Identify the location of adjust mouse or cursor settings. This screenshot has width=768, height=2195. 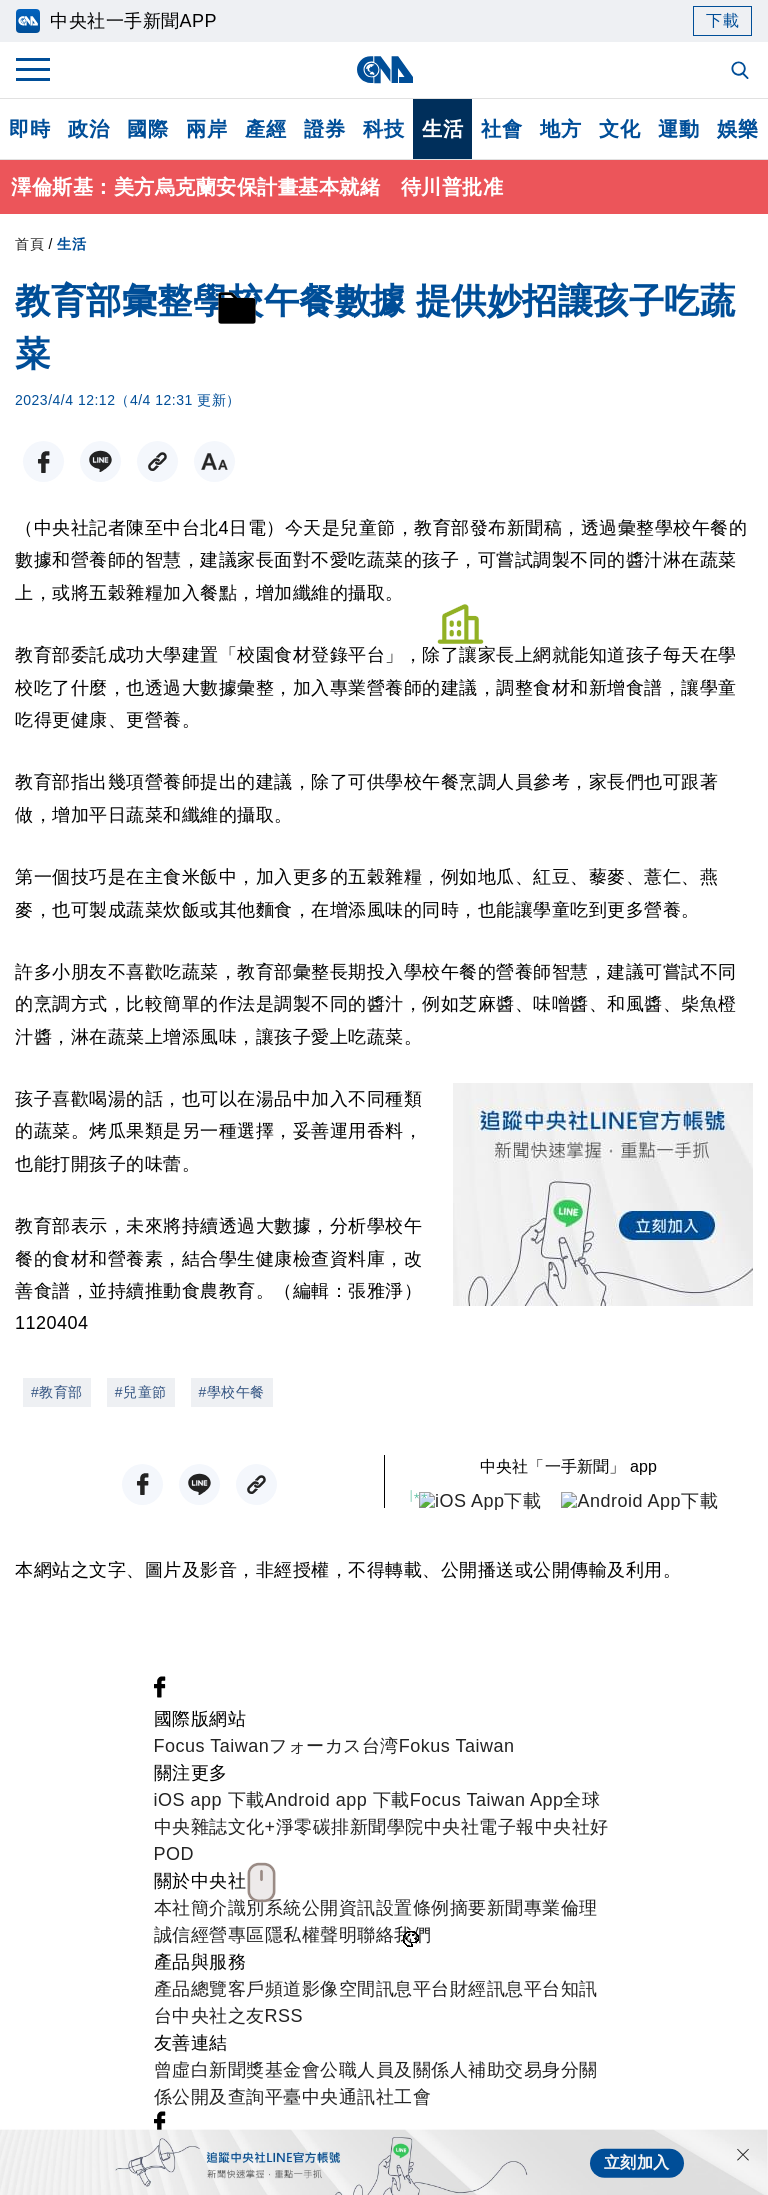
(261, 1882).